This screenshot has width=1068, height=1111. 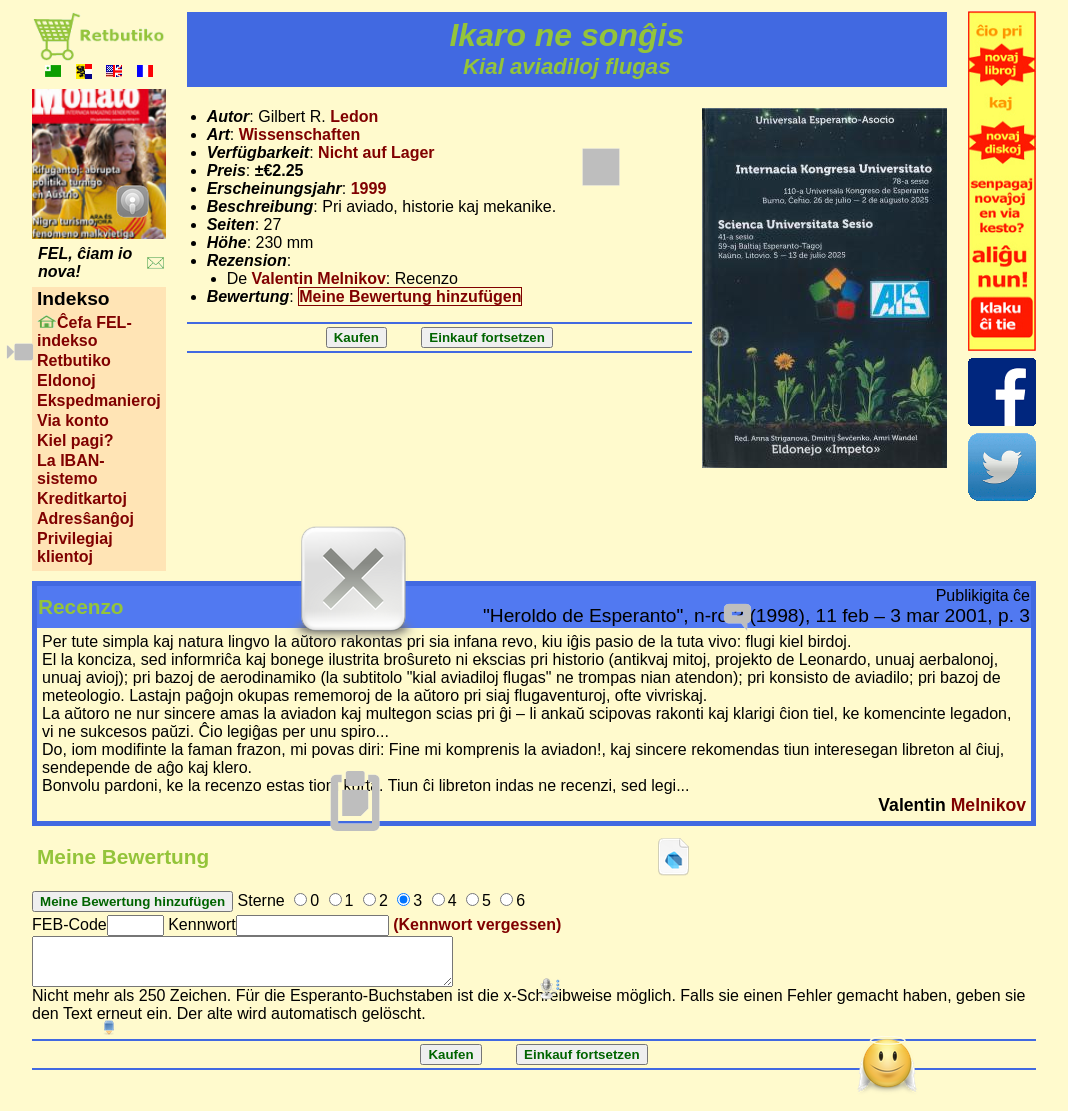 I want to click on access webcam or video camera settings, so click(x=20, y=351).